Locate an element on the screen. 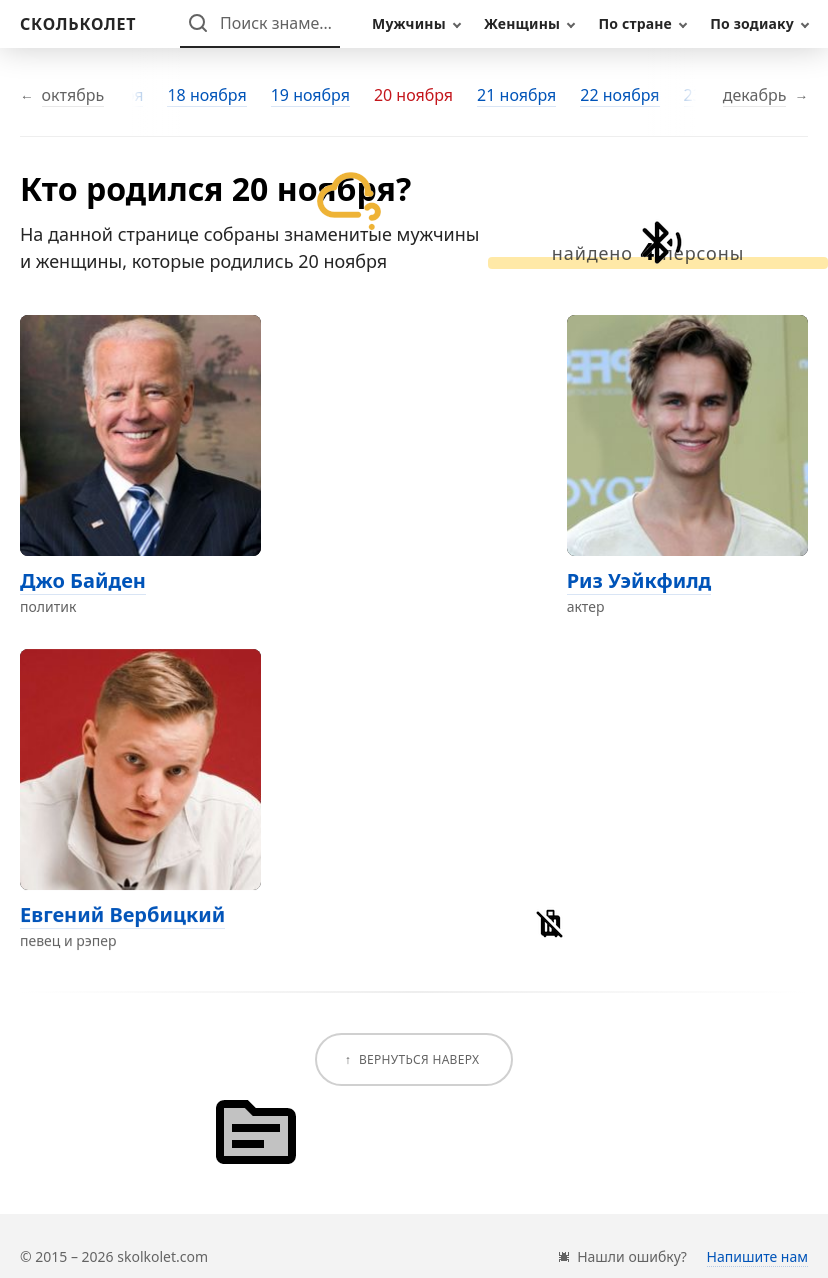  no luggage allowed is located at coordinates (550, 923).